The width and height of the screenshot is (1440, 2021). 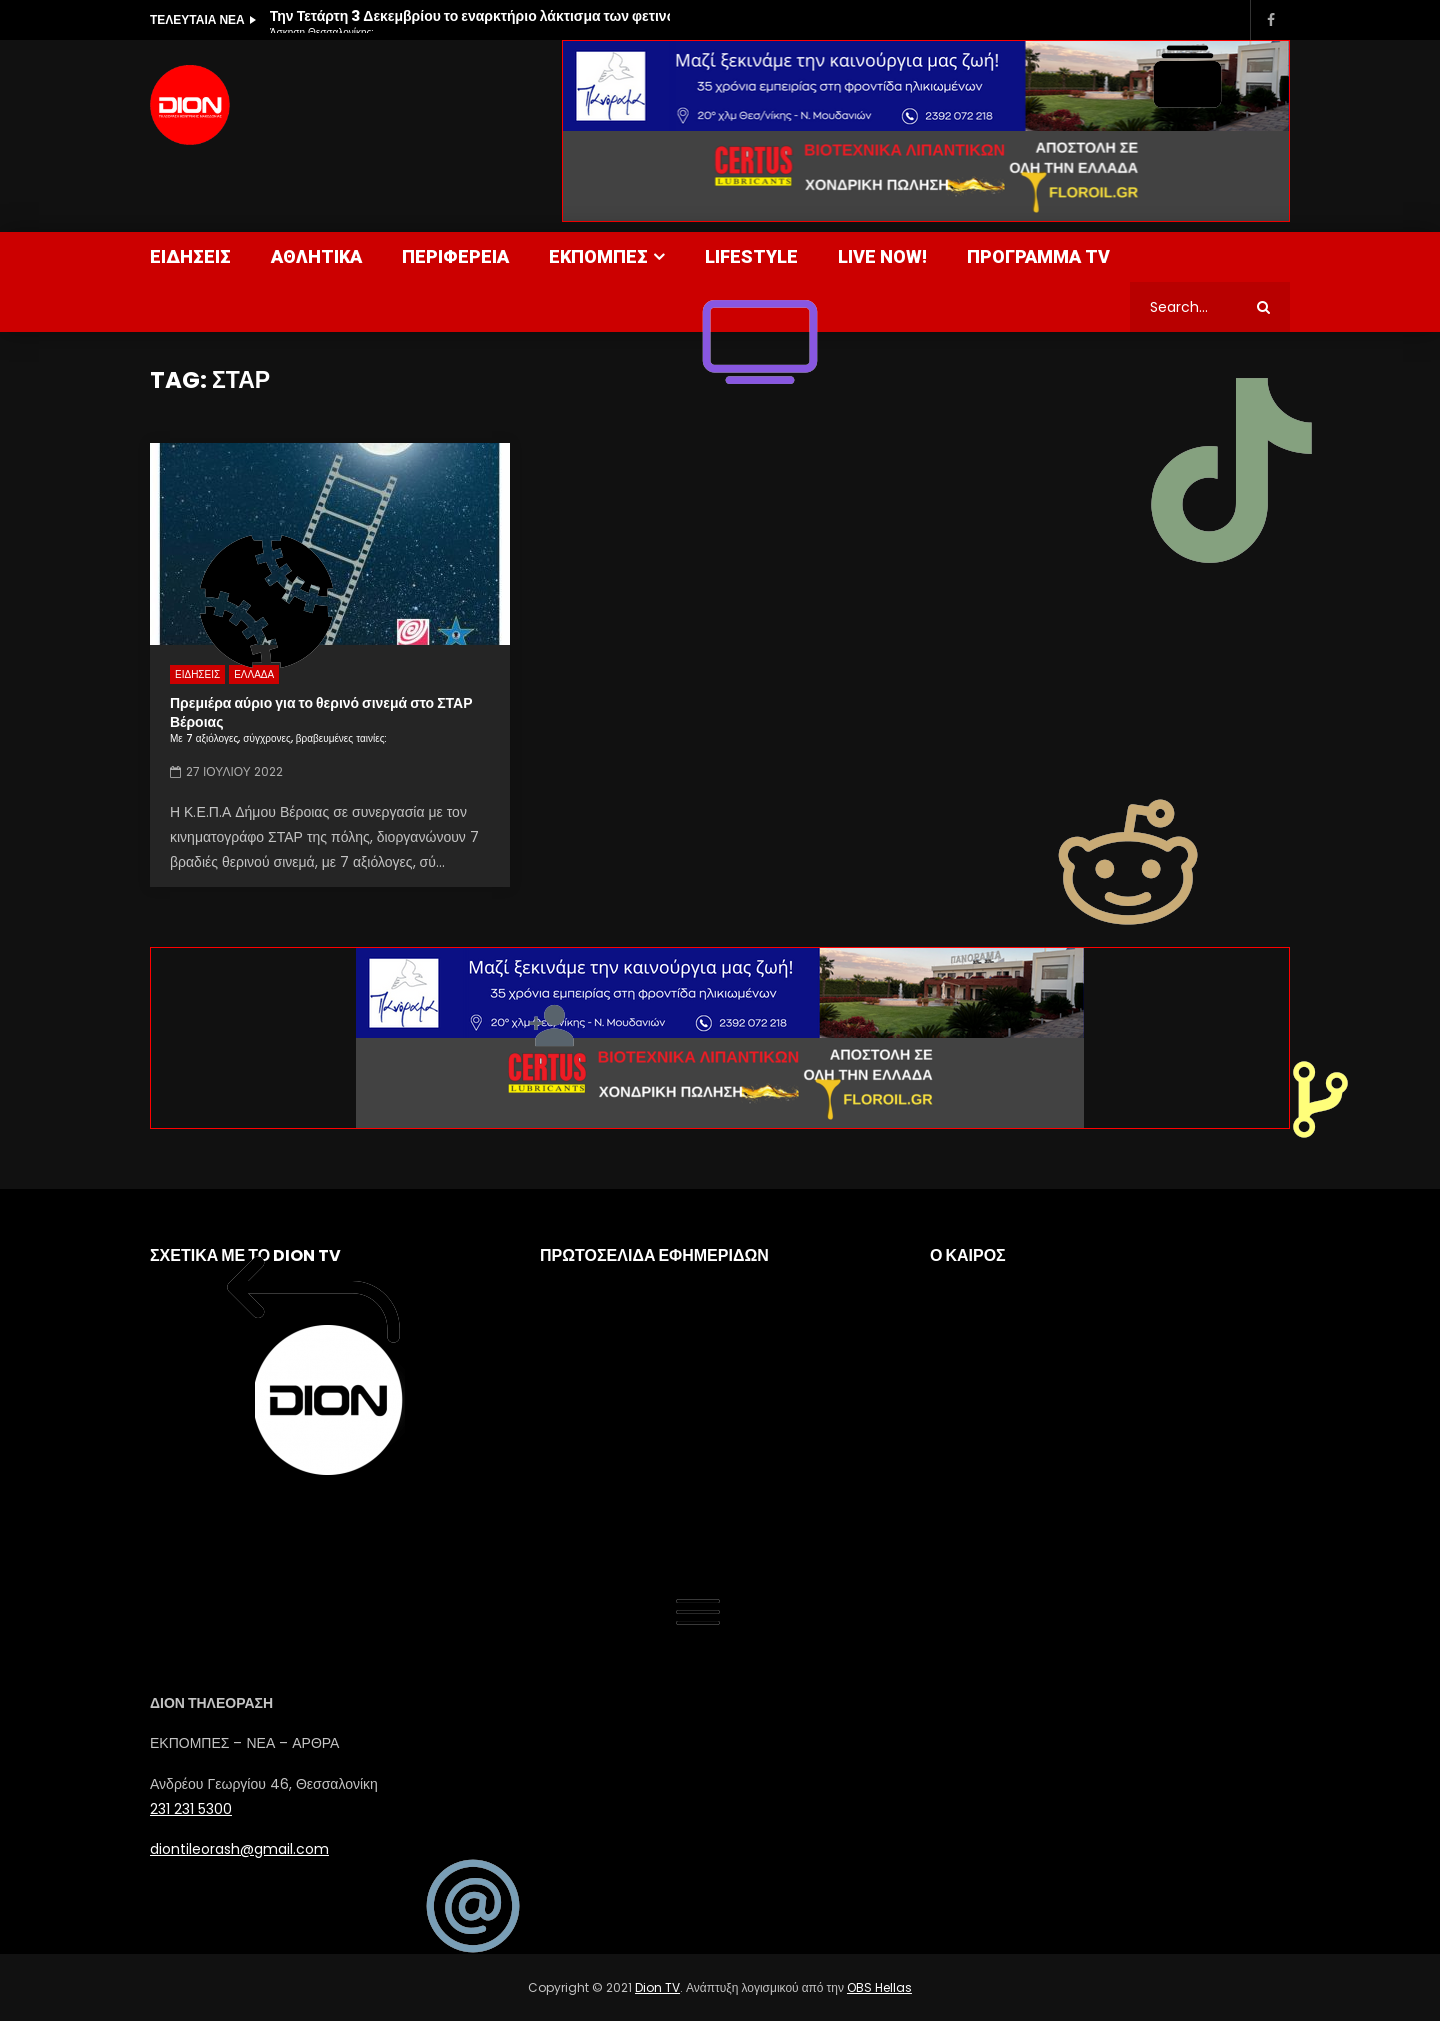 I want to click on view photo albums, so click(x=1187, y=76).